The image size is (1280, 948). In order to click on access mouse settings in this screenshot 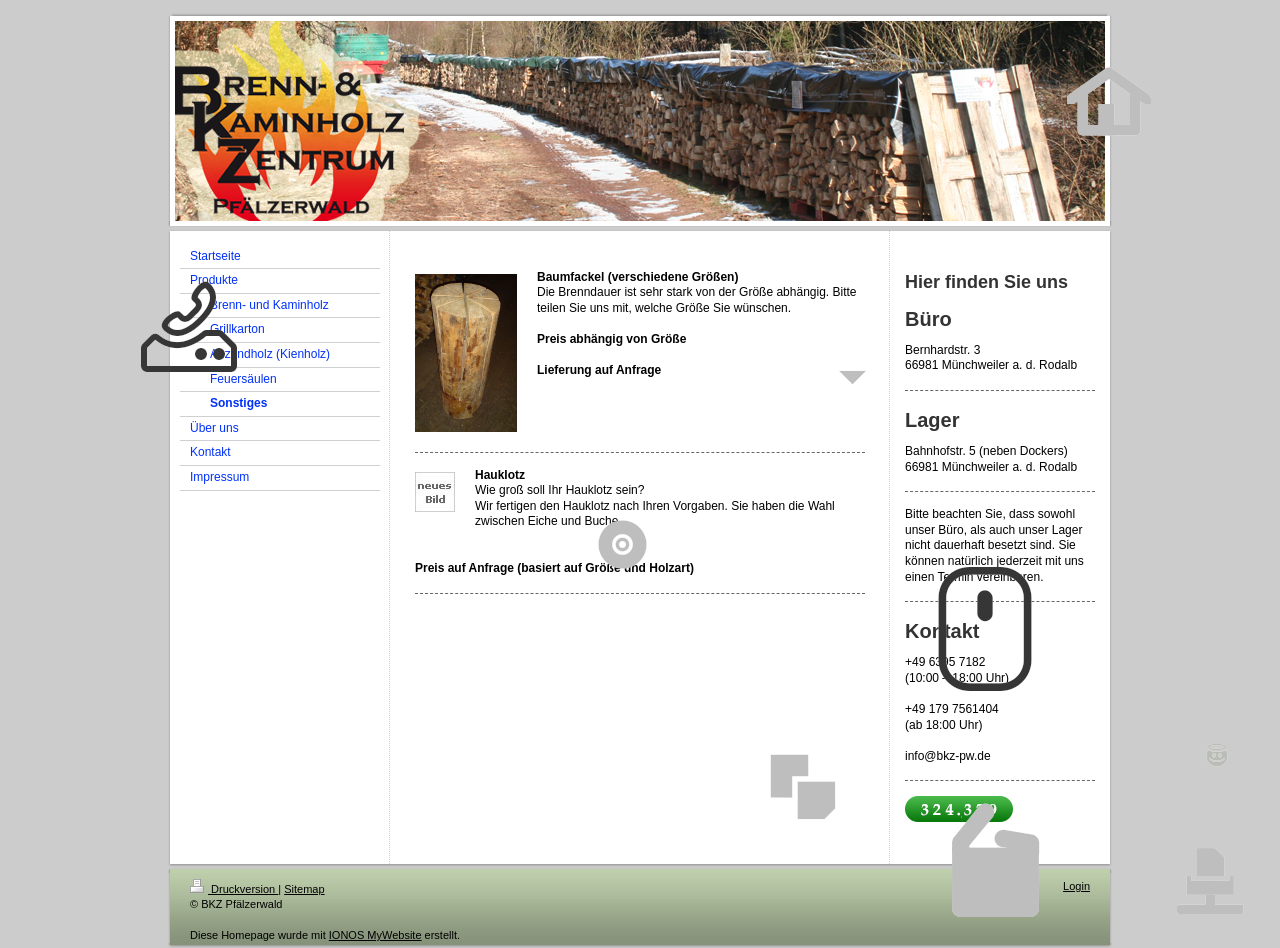, I will do `click(985, 629)`.